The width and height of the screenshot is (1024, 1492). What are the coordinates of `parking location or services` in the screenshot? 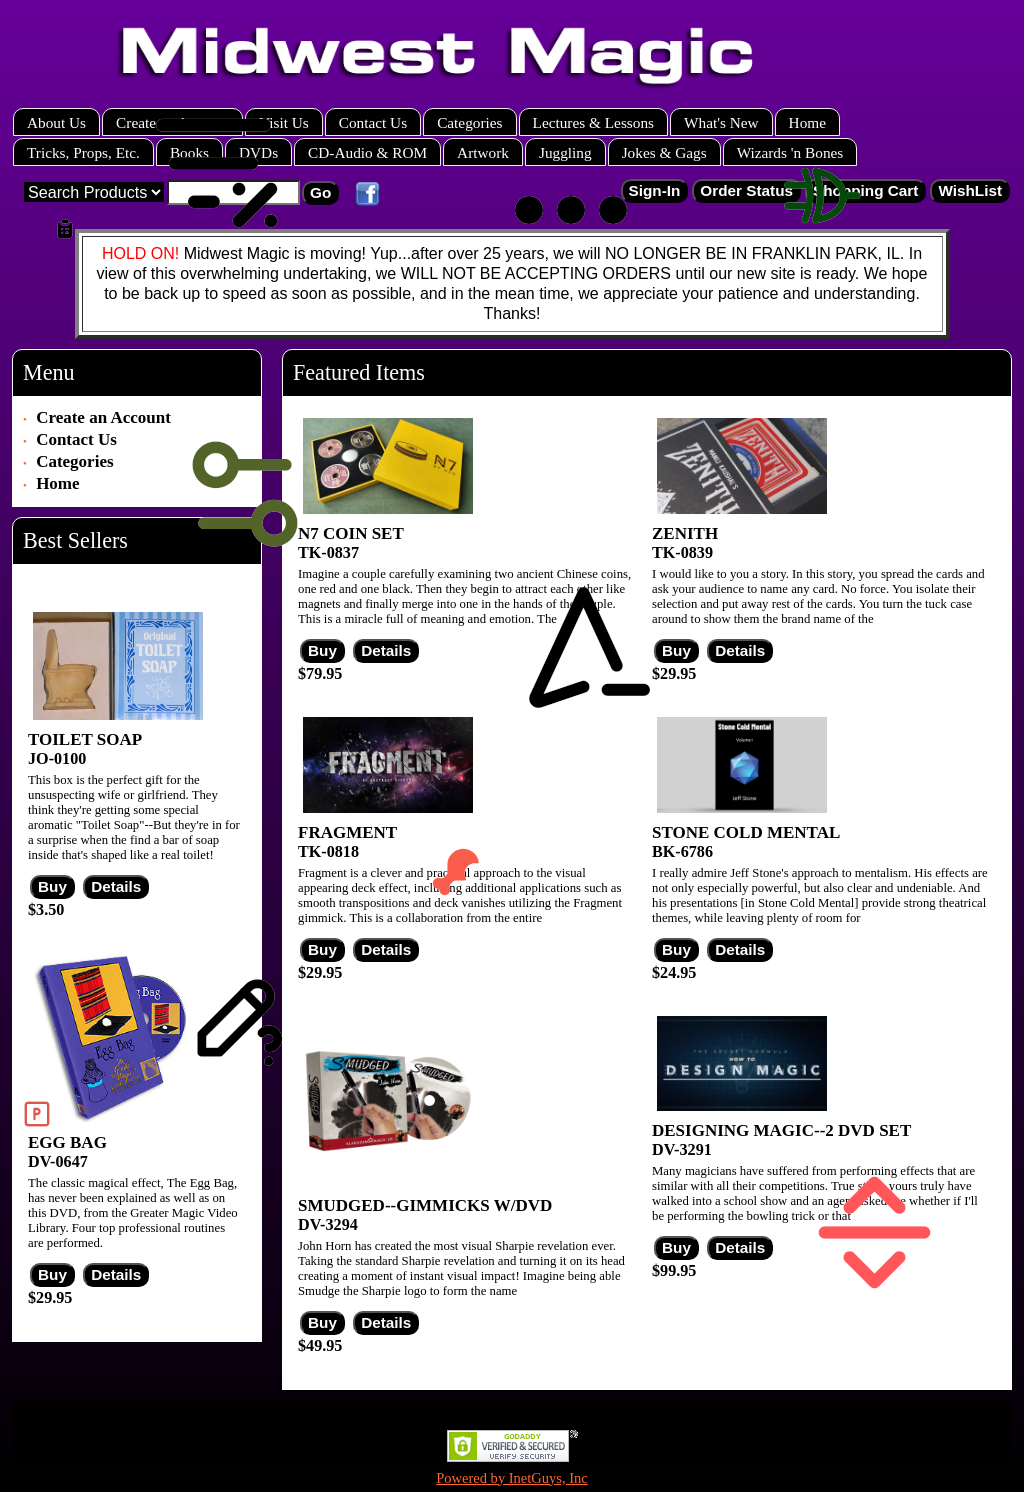 It's located at (37, 1114).